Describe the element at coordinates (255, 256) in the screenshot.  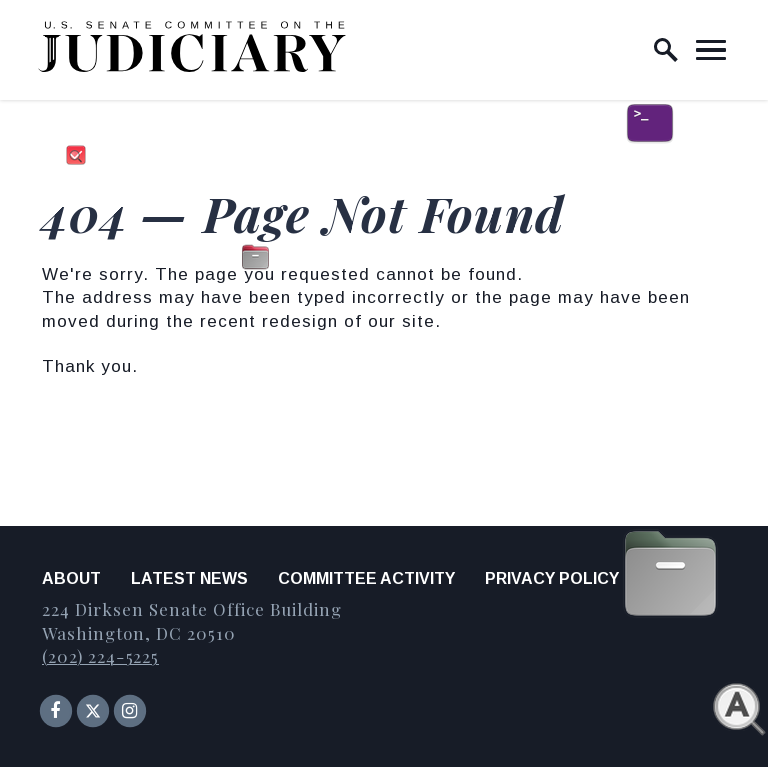
I see `open file manager application` at that location.